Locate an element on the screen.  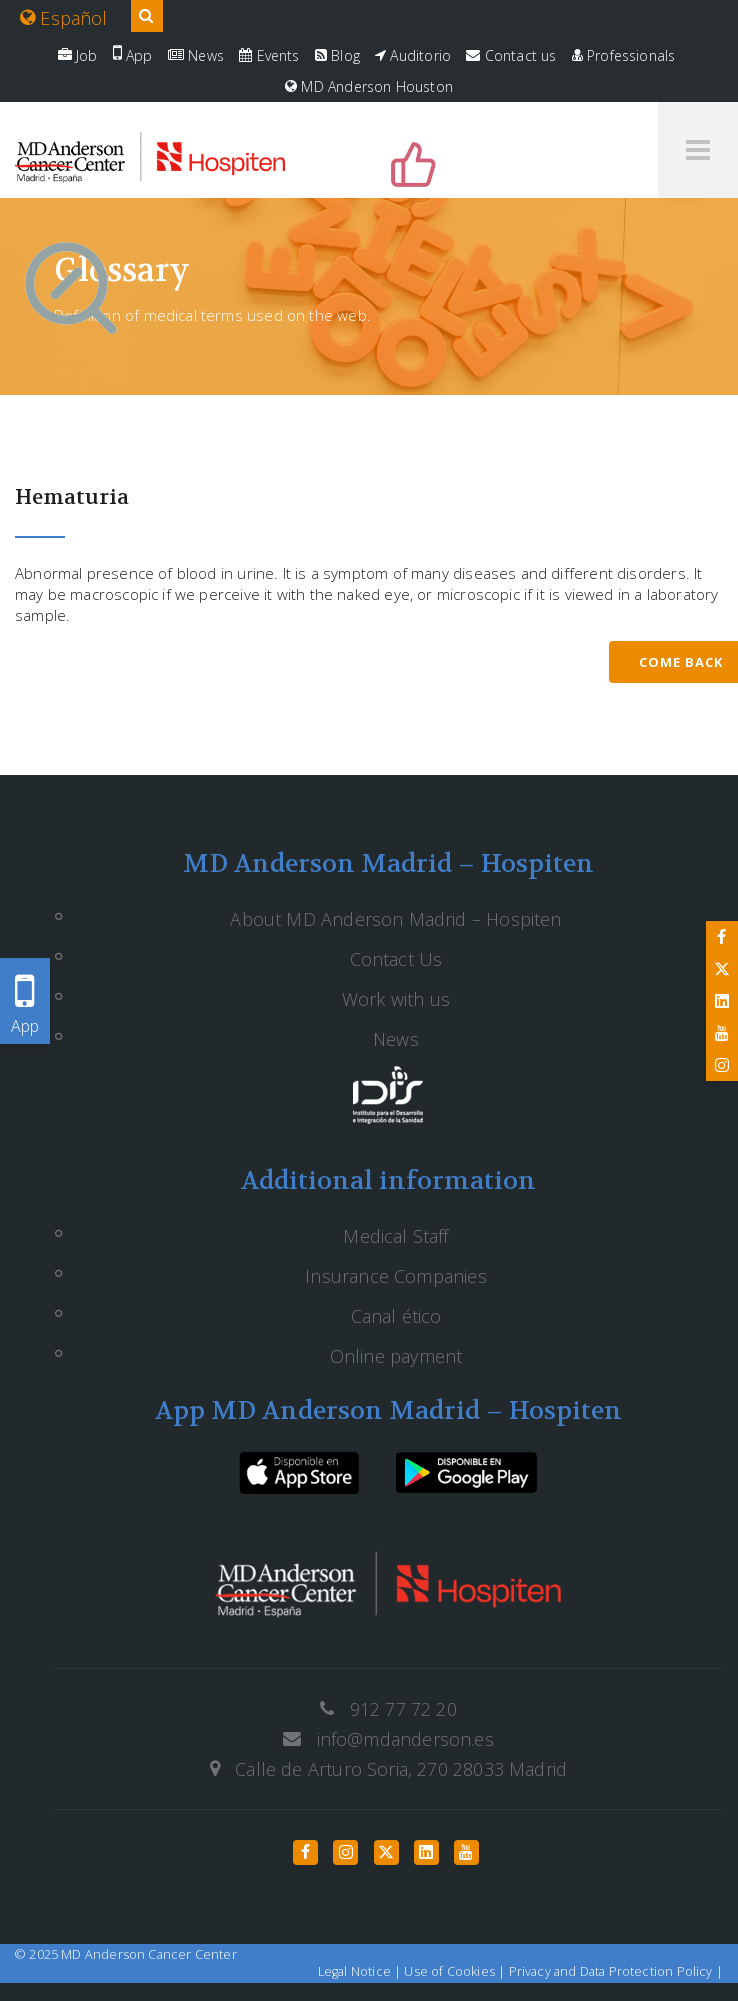
search is disabled or unavailable is located at coordinates (71, 288).